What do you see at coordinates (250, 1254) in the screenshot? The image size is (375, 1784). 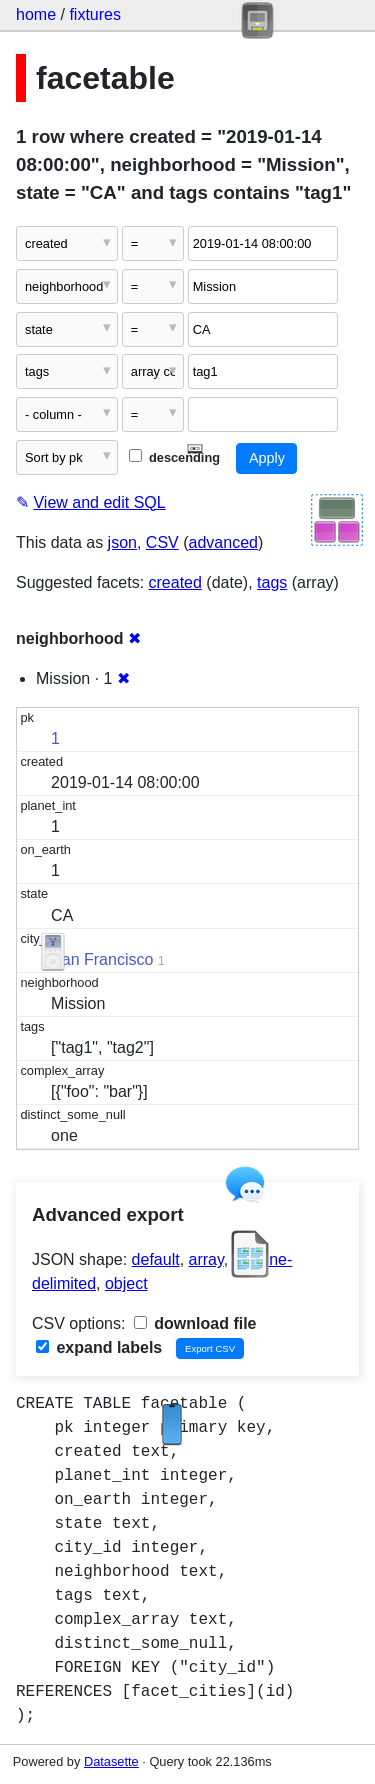 I see `open an opendocument master document file` at bounding box center [250, 1254].